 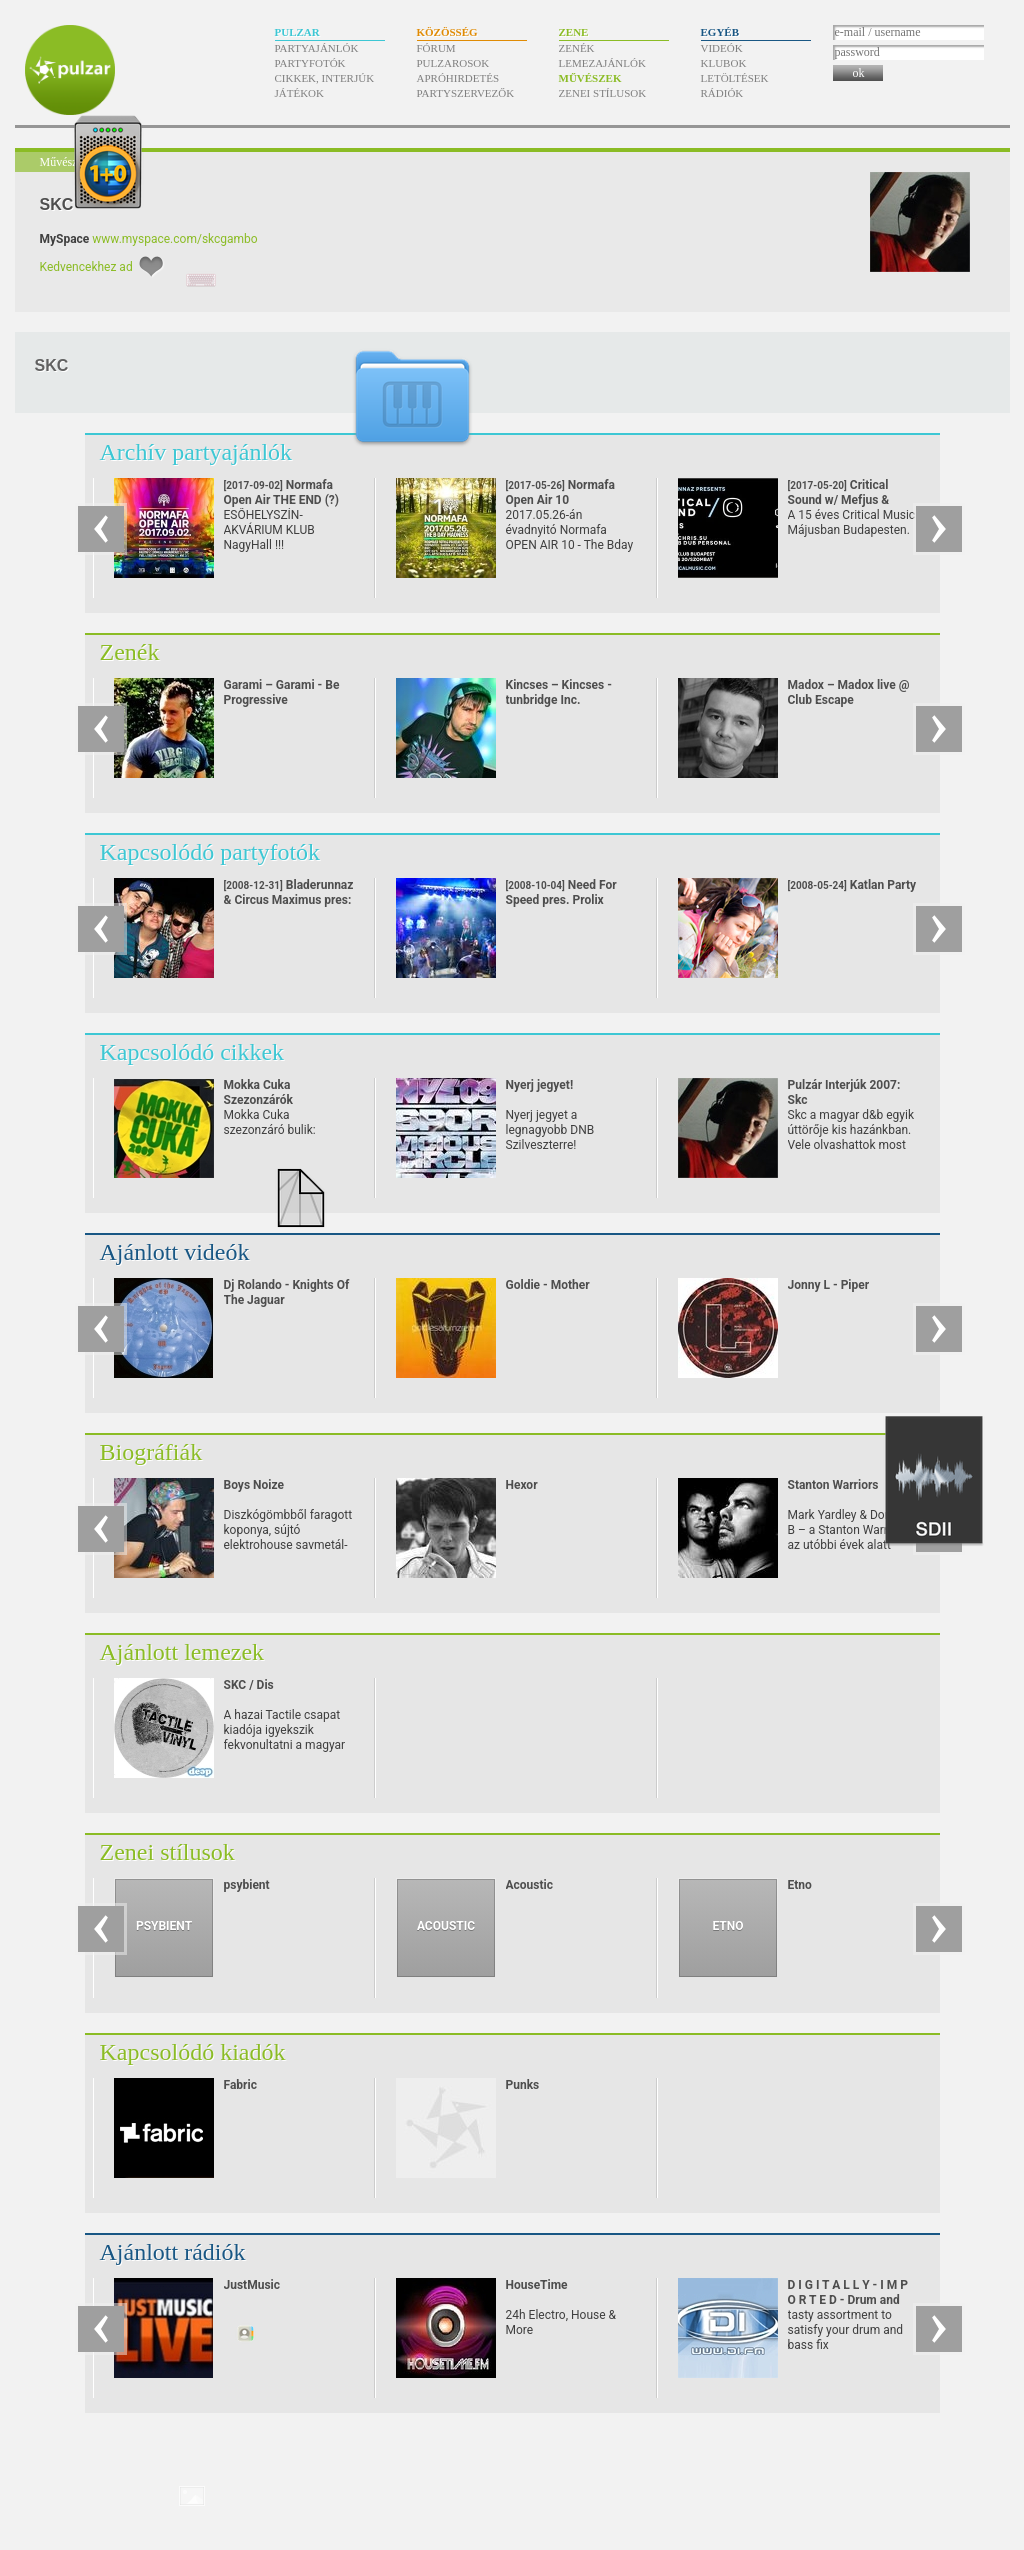 What do you see at coordinates (108, 162) in the screenshot?
I see `configure RAID 10 storage array settings` at bounding box center [108, 162].